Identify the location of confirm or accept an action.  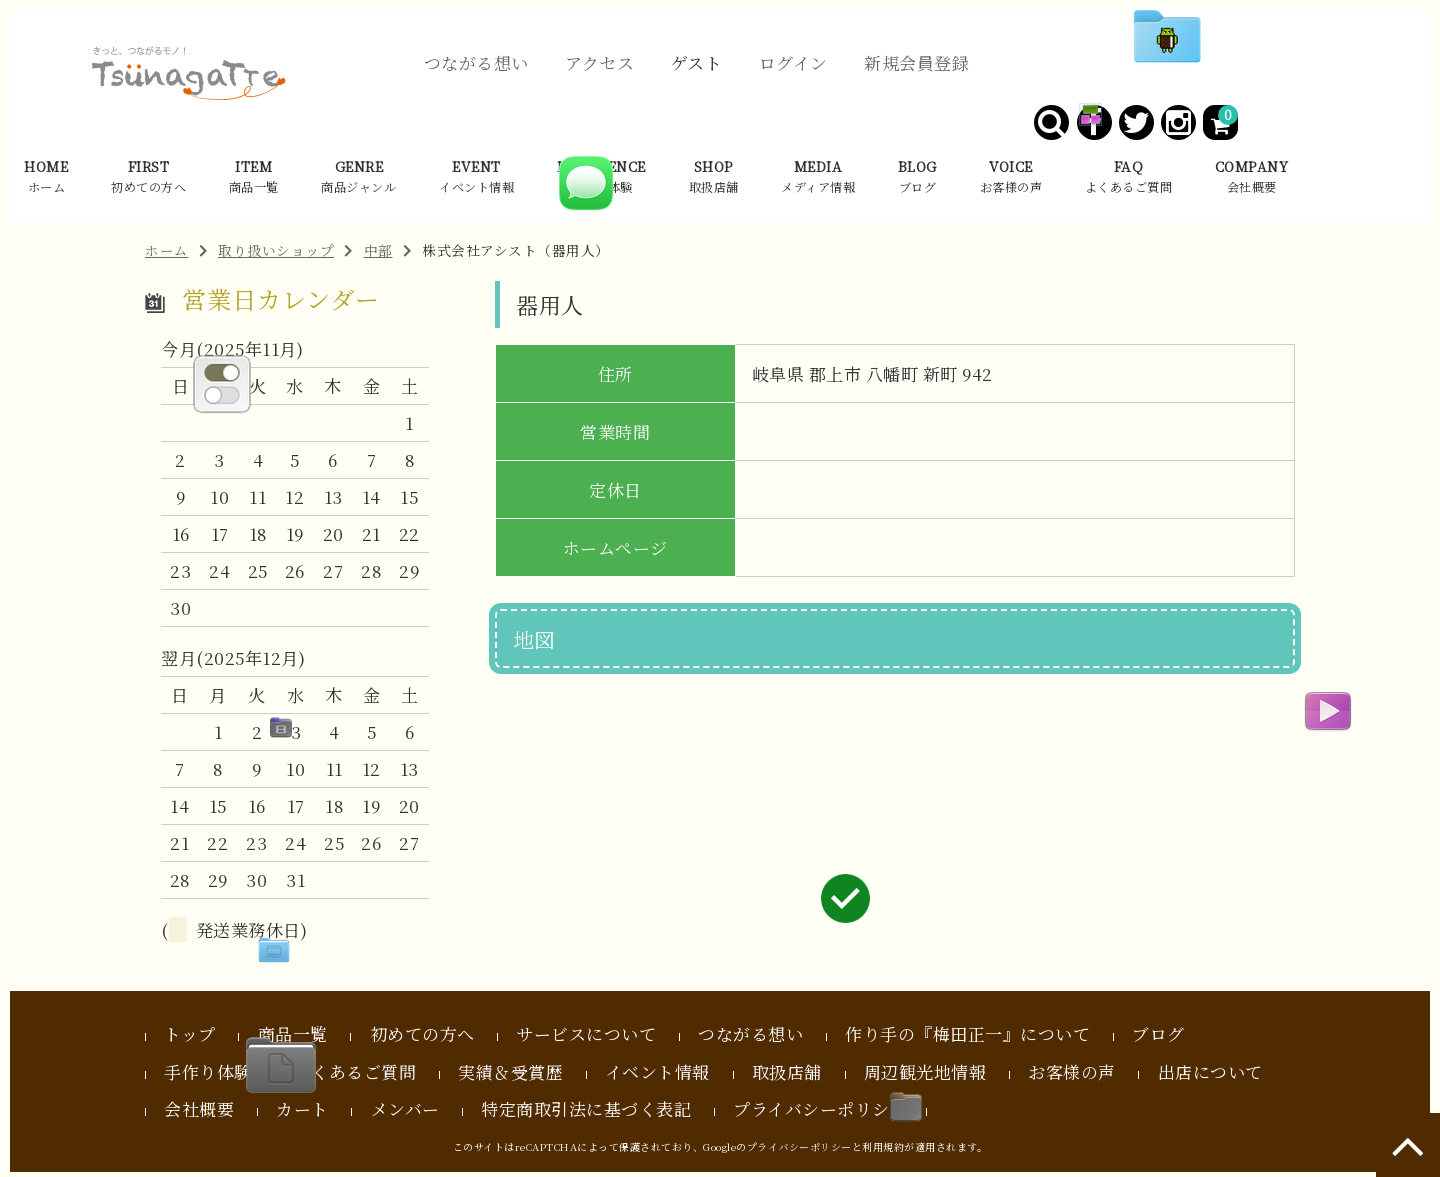
(845, 898).